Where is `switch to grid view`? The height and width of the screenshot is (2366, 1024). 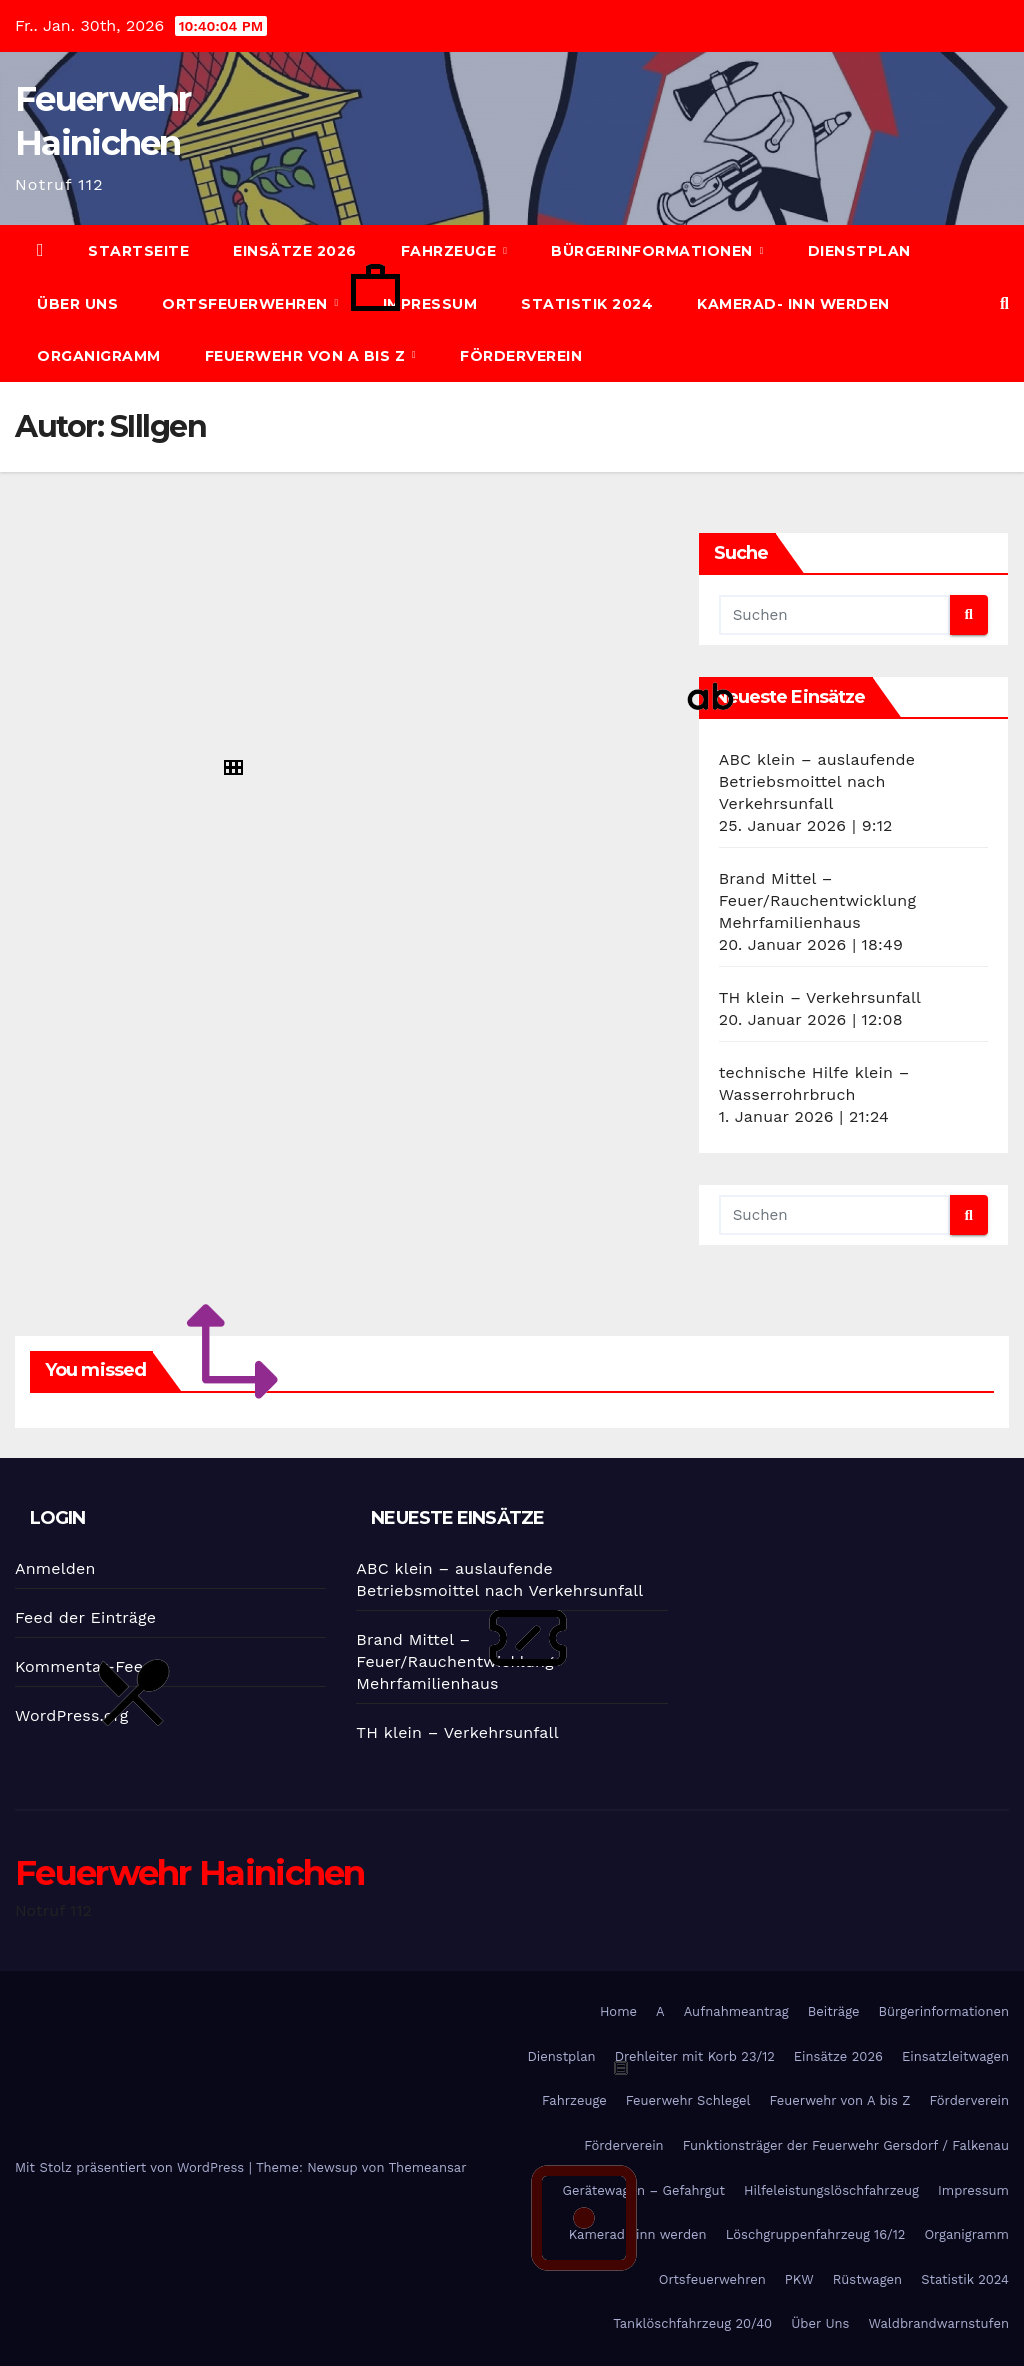
switch to grid view is located at coordinates (233, 768).